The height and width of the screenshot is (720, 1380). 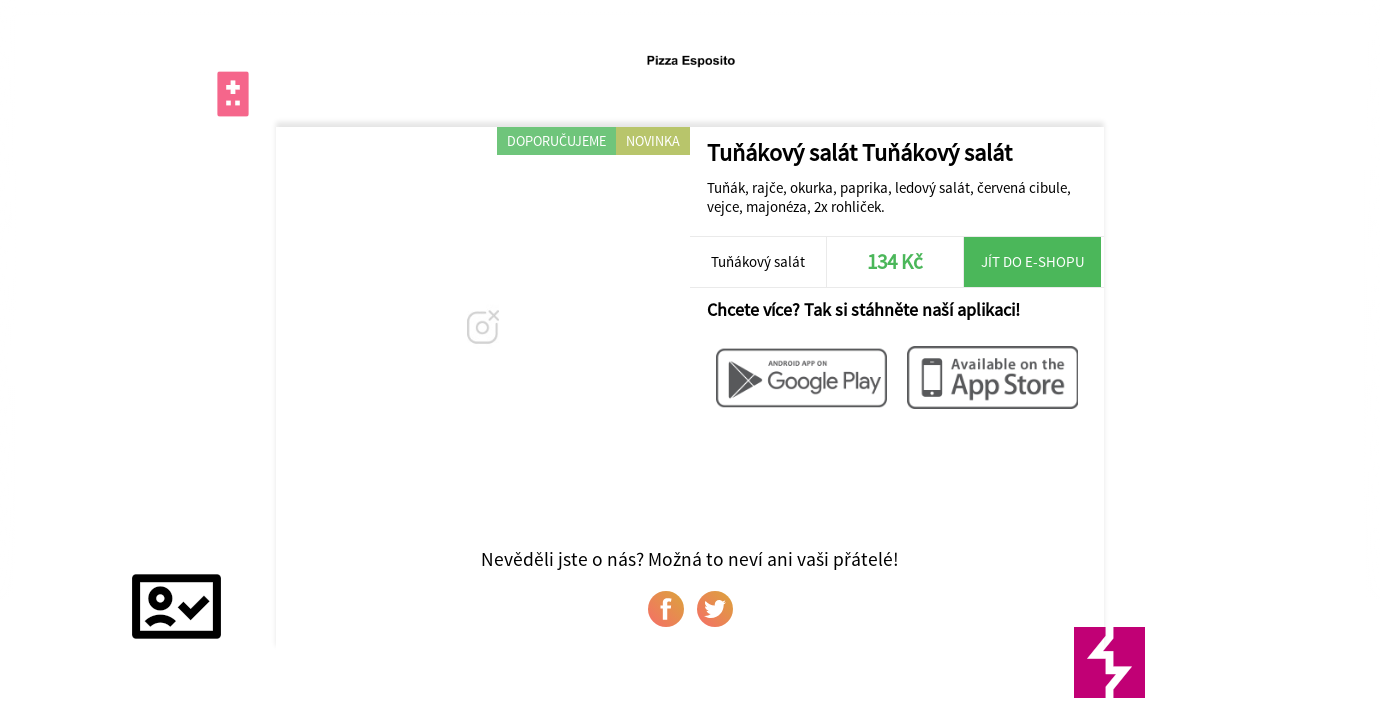 What do you see at coordinates (233, 94) in the screenshot?
I see `access remote control functionality` at bounding box center [233, 94].